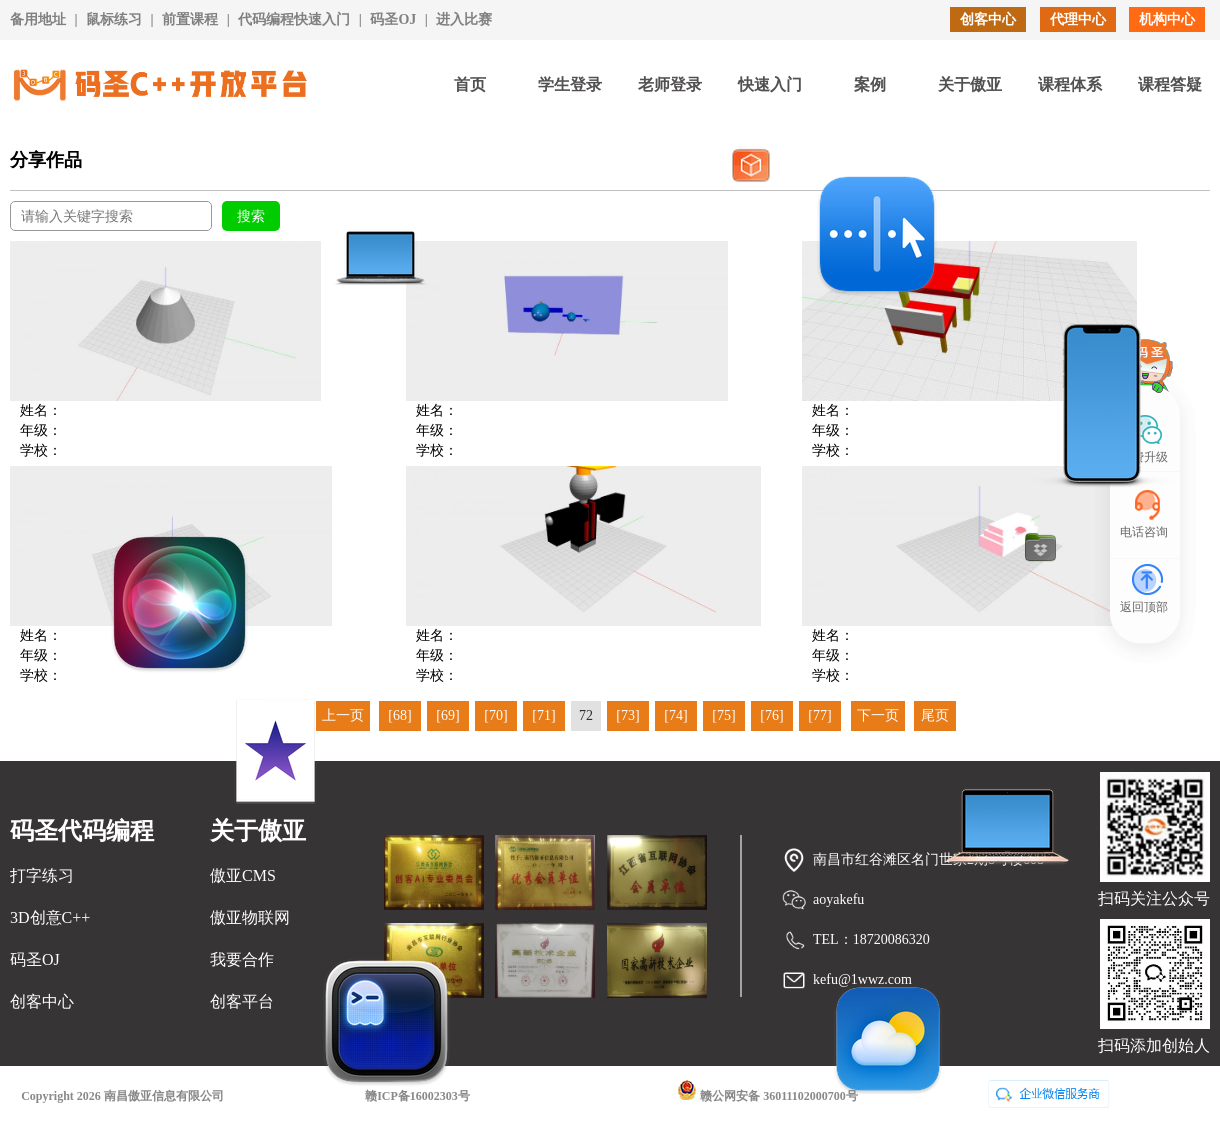  What do you see at coordinates (275, 750) in the screenshot?
I see `mark a media clip as a favorite` at bounding box center [275, 750].